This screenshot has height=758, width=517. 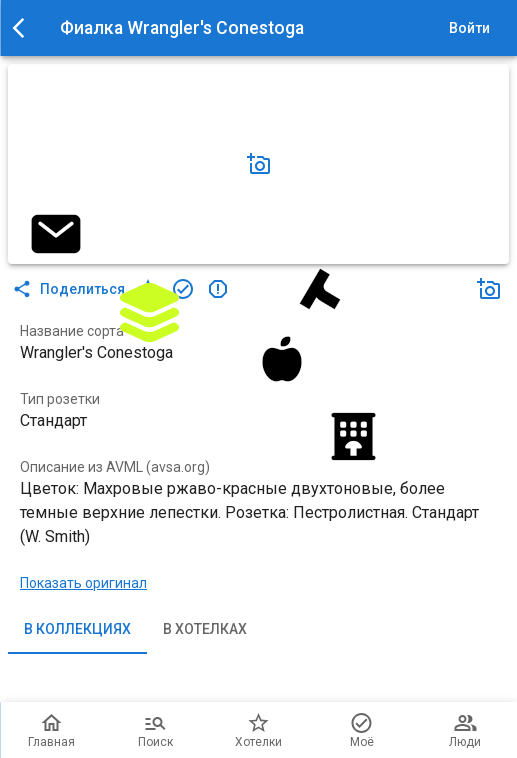 I want to click on open your email inbox, so click(x=56, y=234).